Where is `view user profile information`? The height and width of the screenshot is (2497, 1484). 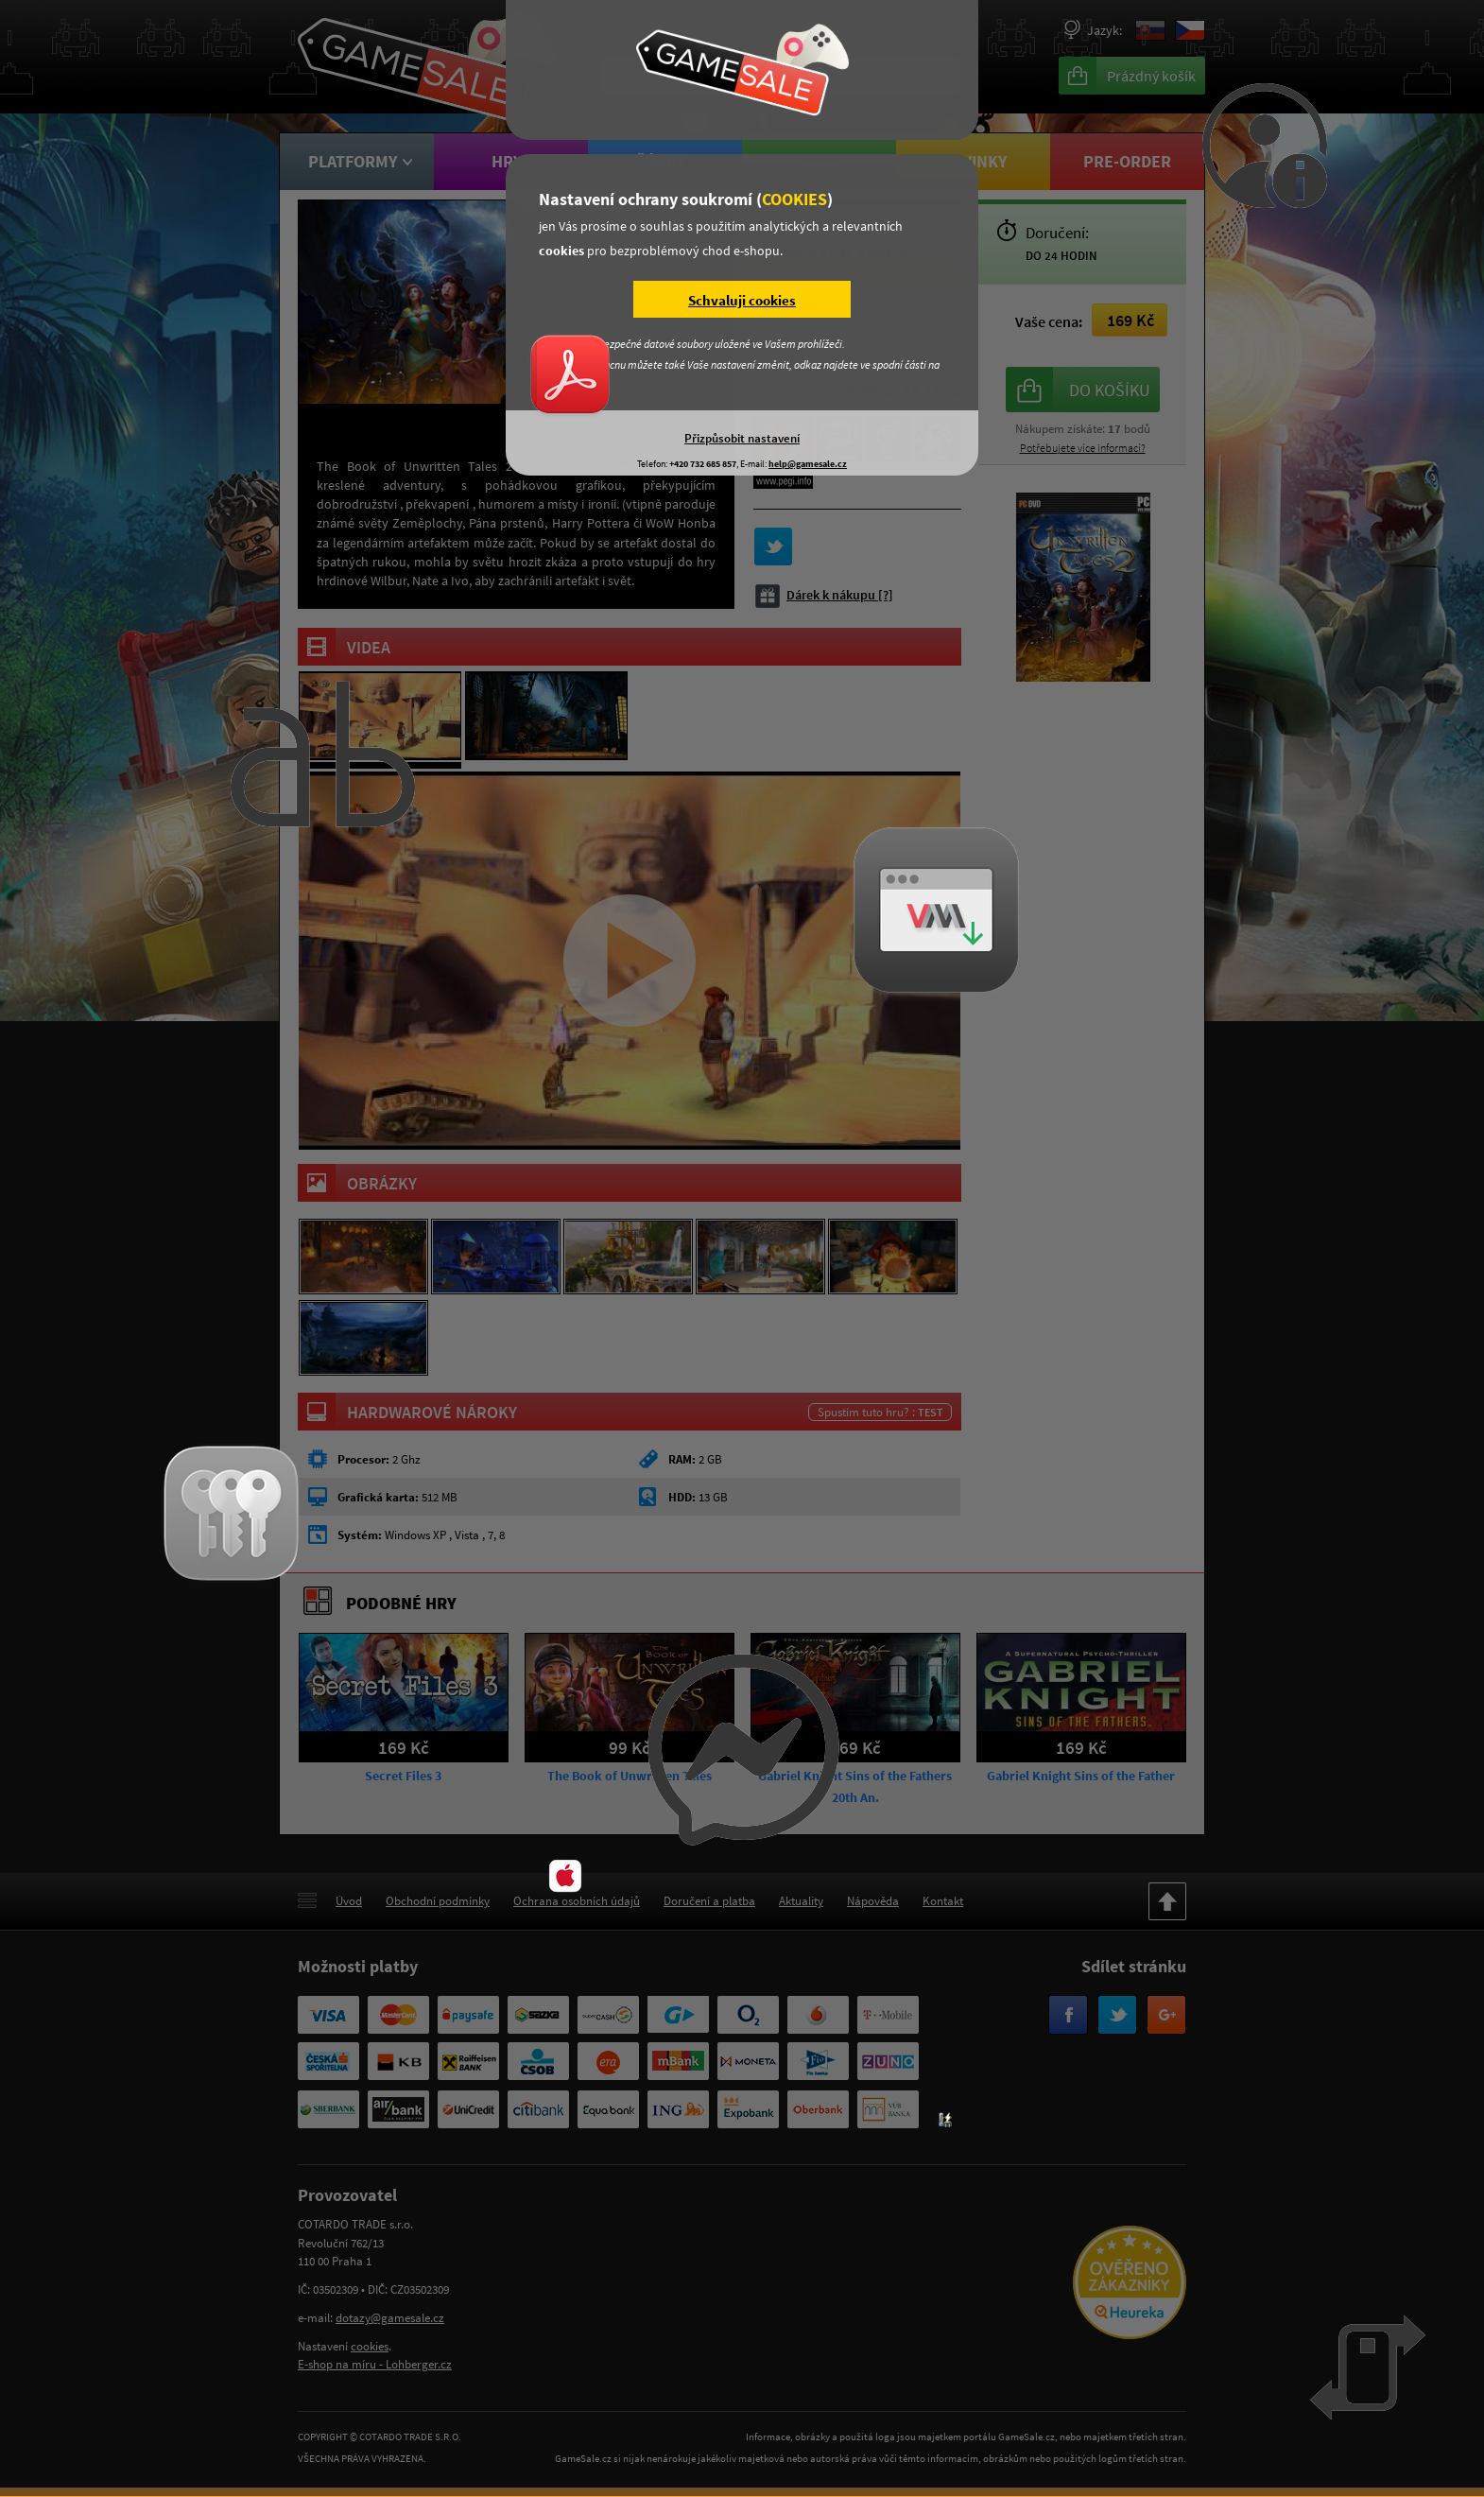 view user profile information is located at coordinates (1265, 146).